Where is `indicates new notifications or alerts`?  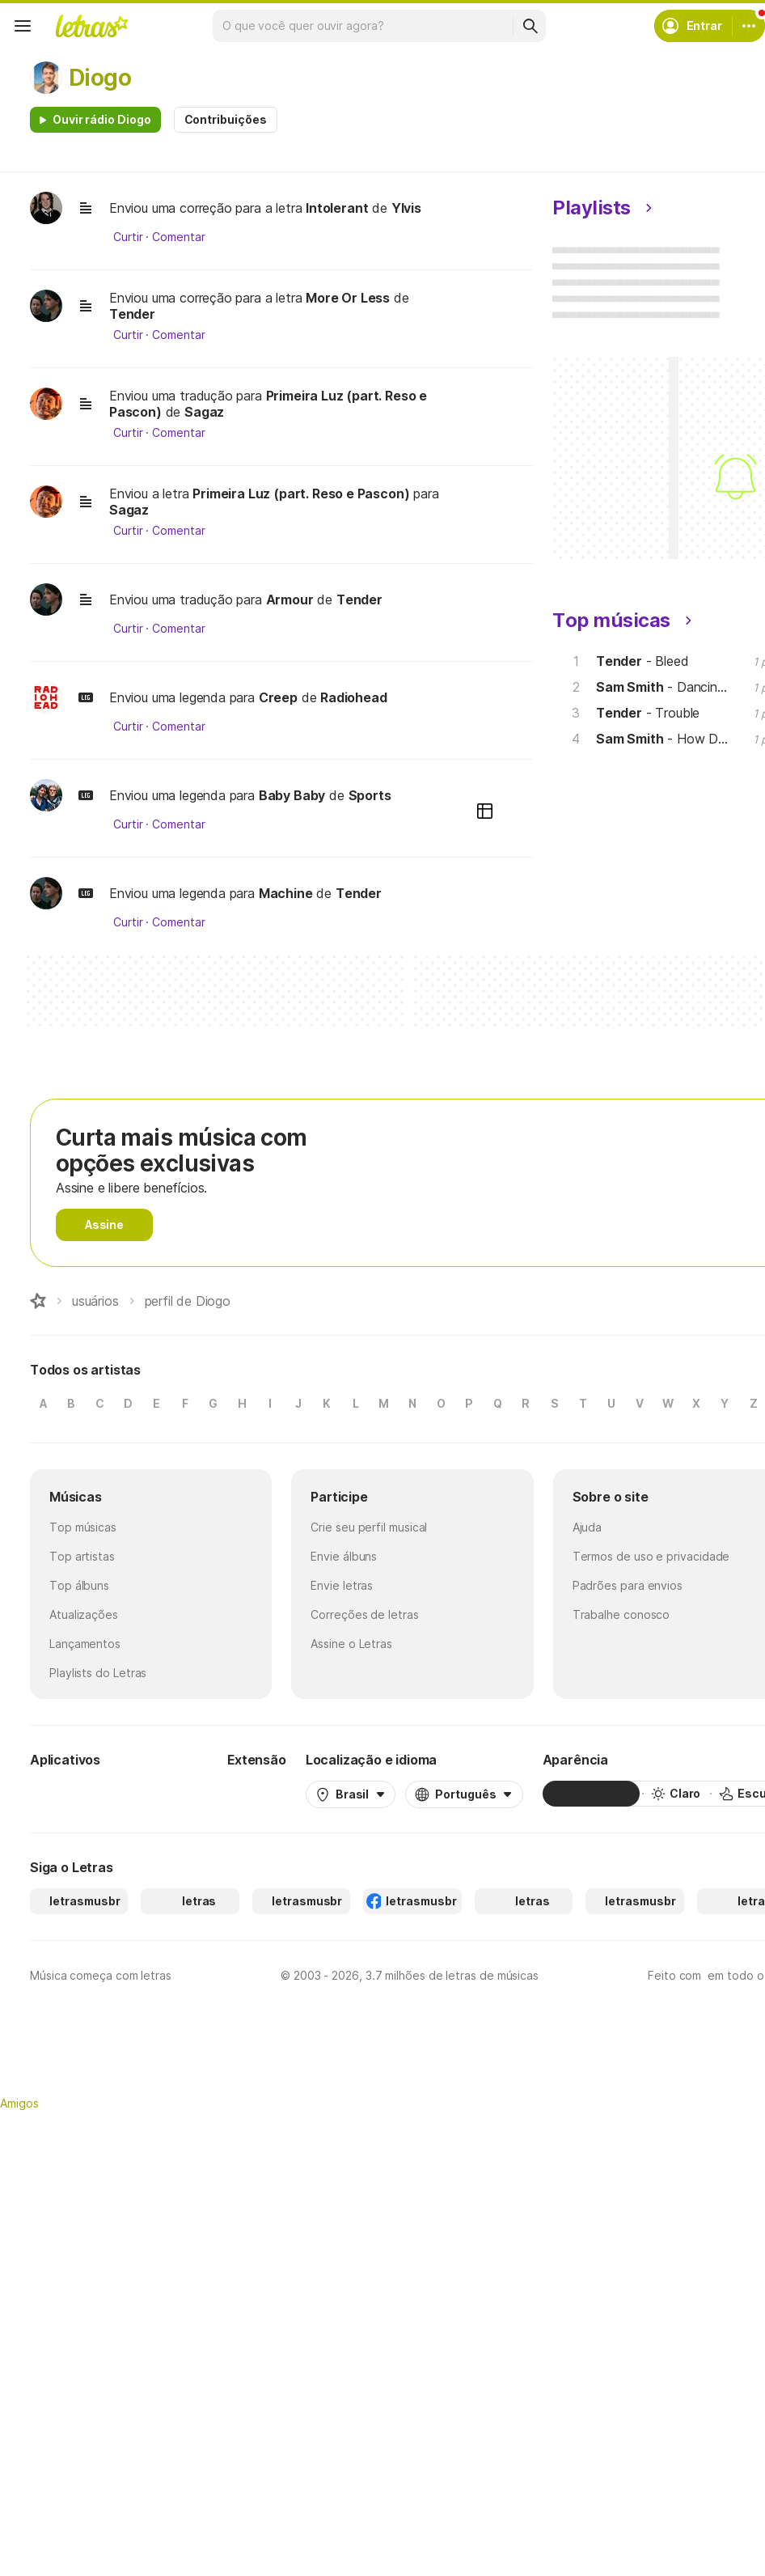 indicates new notifications or alerts is located at coordinates (735, 477).